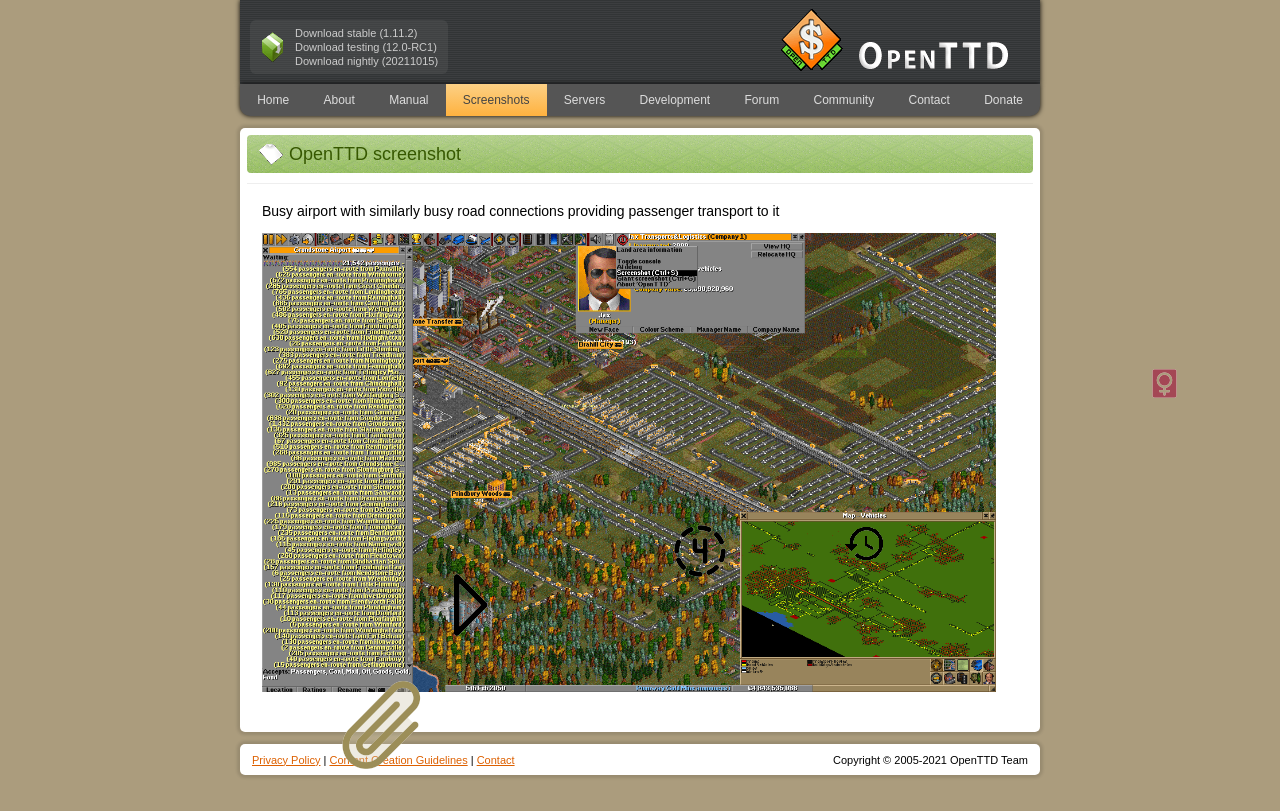 The image size is (1280, 811). What do you see at coordinates (700, 551) in the screenshot?
I see `step 4 in a multi-step process` at bounding box center [700, 551].